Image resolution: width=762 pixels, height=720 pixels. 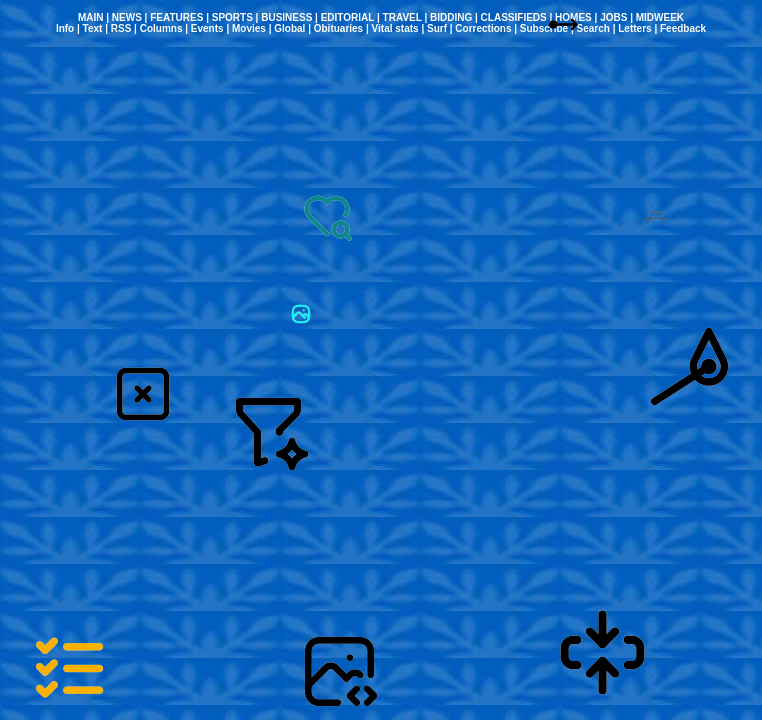 What do you see at coordinates (268, 430) in the screenshot?
I see `apply smart or AI-powered filters` at bounding box center [268, 430].